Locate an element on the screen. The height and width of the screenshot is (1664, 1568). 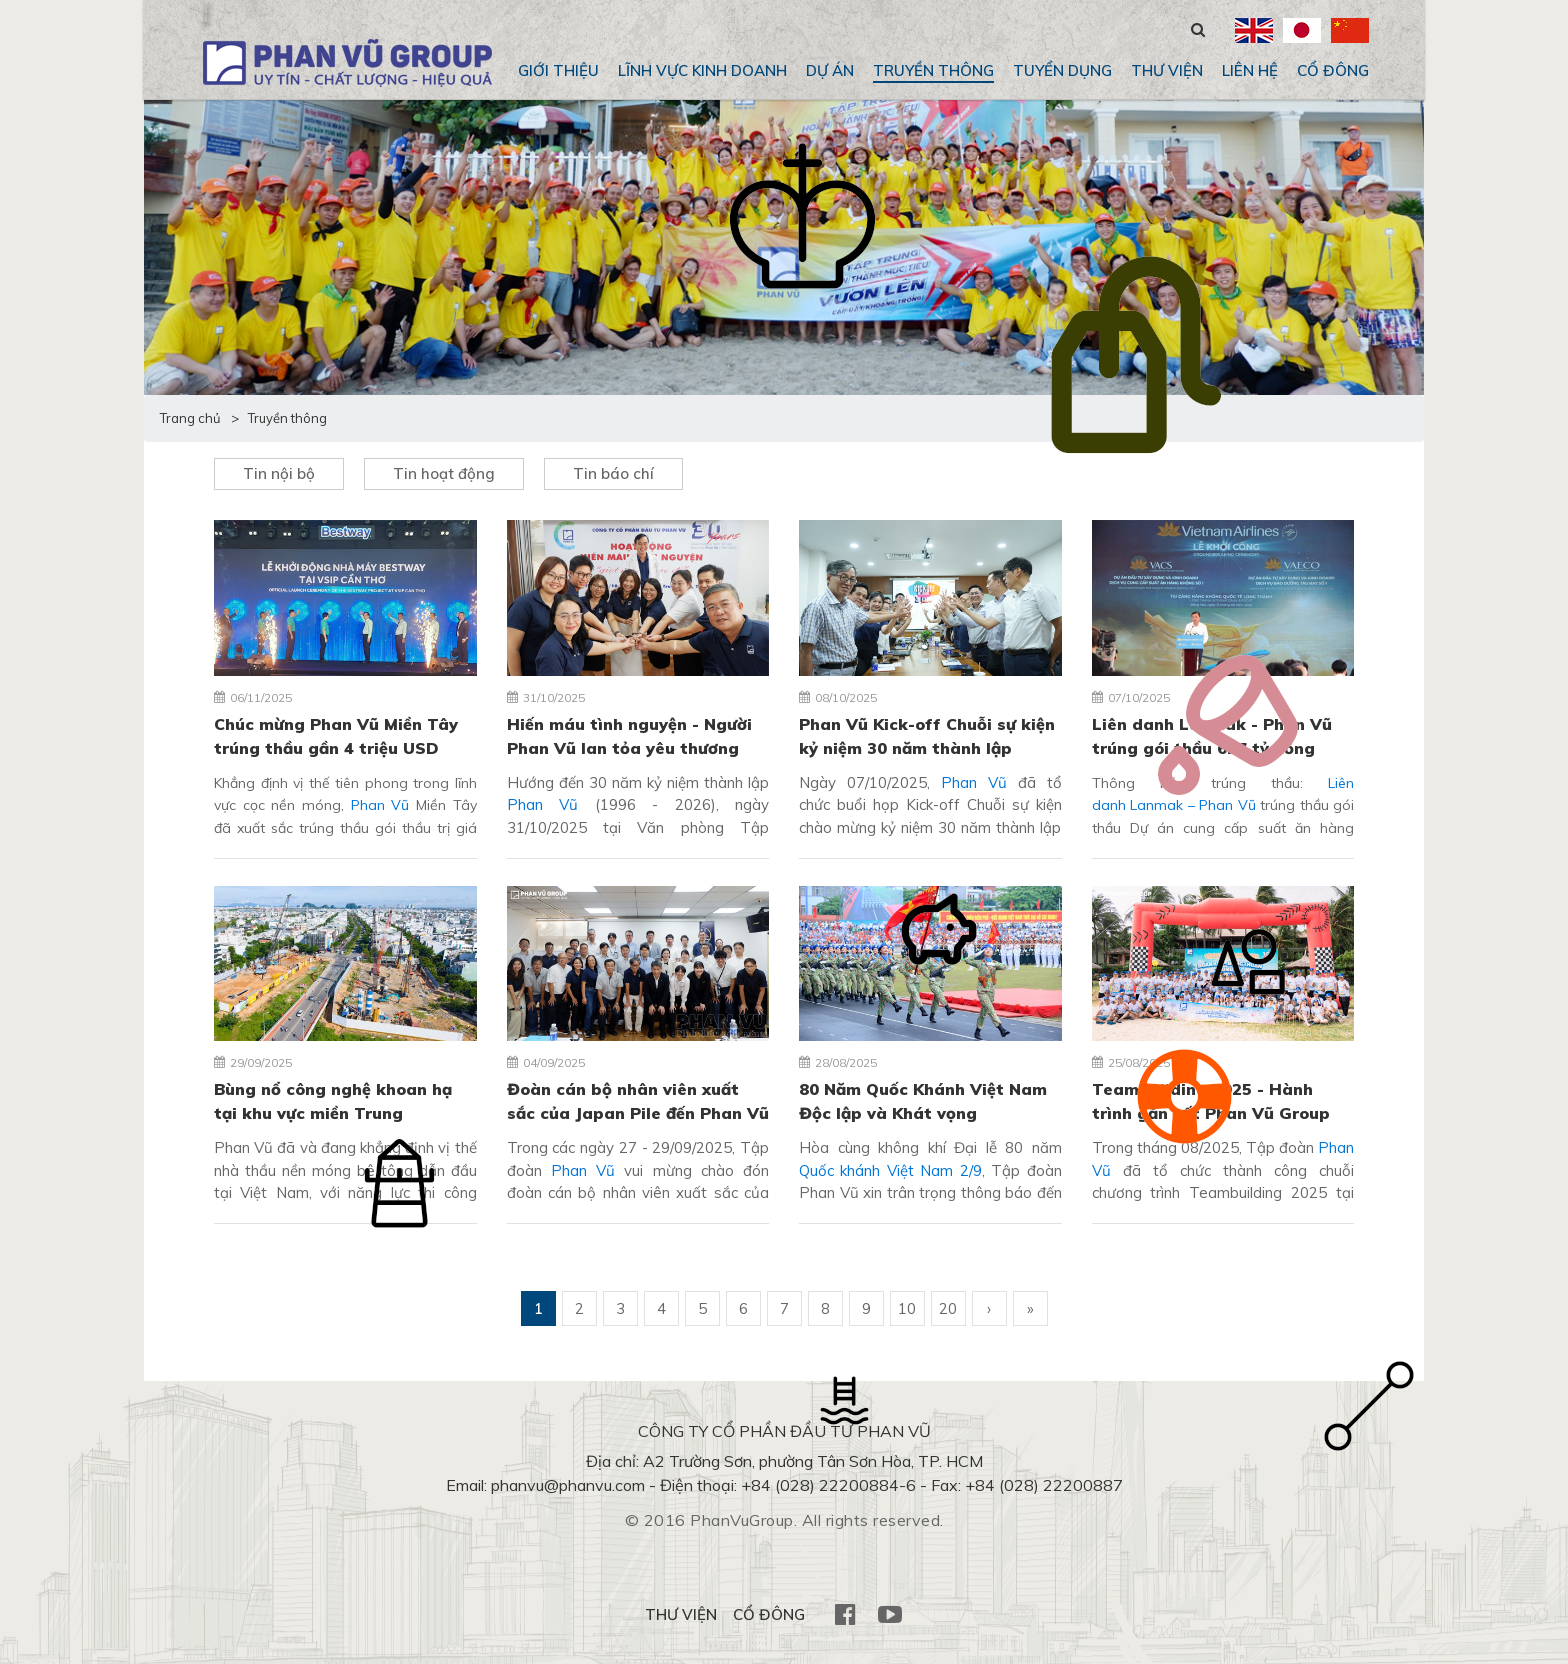
indicates premium or royal status is located at coordinates (802, 226).